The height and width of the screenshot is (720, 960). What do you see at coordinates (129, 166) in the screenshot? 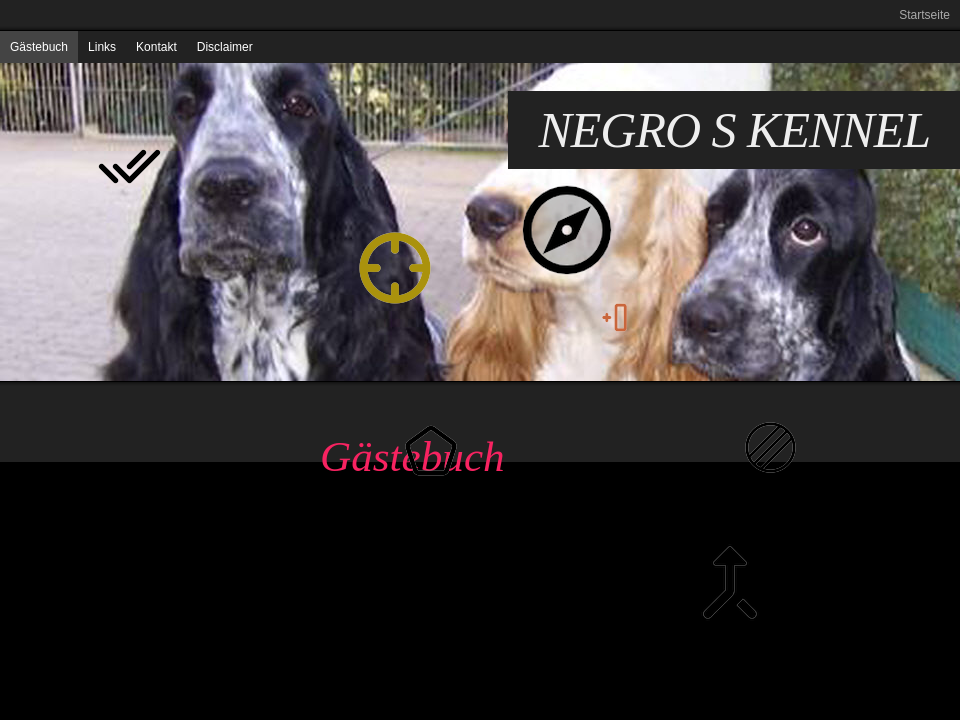
I see `indicates all items have been completed or verified` at bounding box center [129, 166].